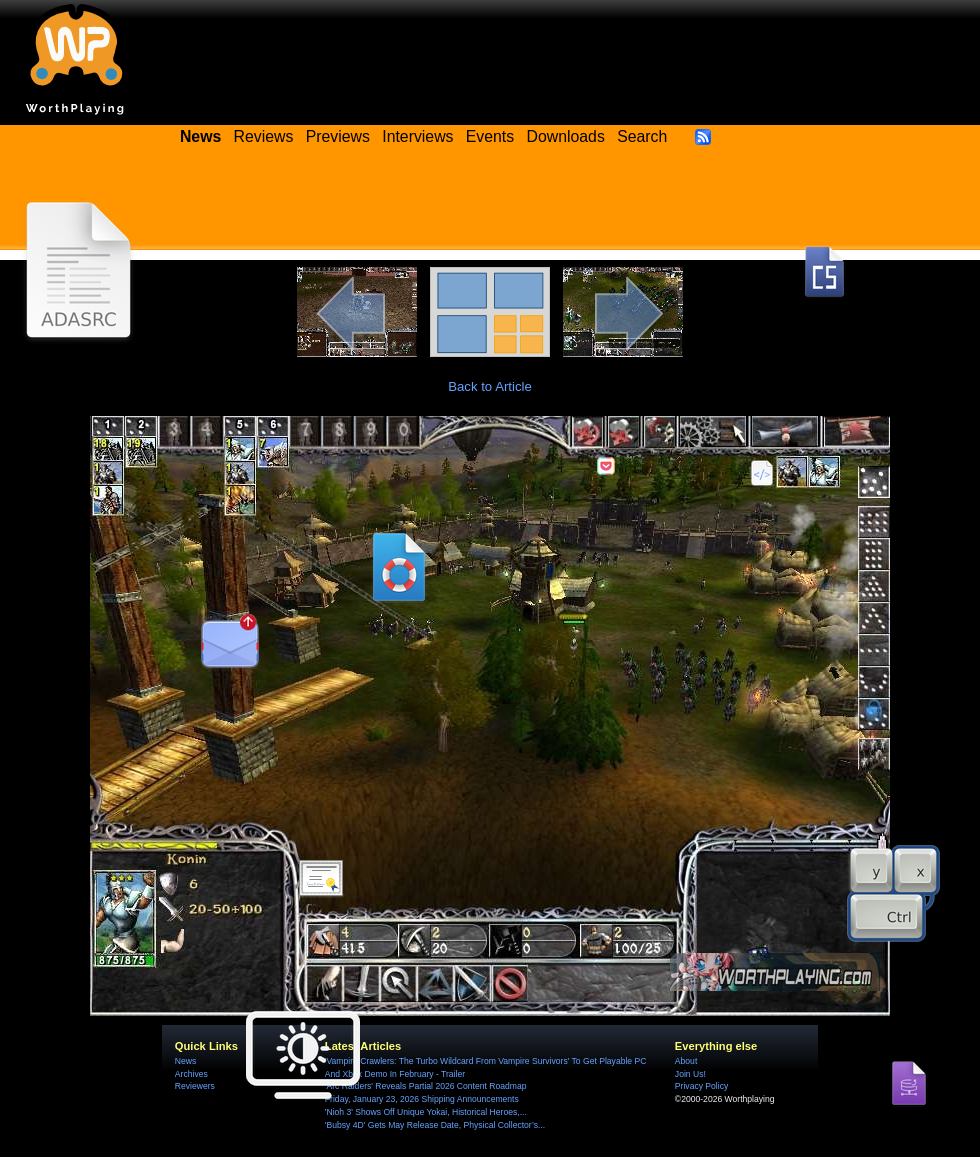 The image size is (980, 1157). Describe the element at coordinates (824, 272) in the screenshot. I see `a CoffeeScript source code file` at that location.